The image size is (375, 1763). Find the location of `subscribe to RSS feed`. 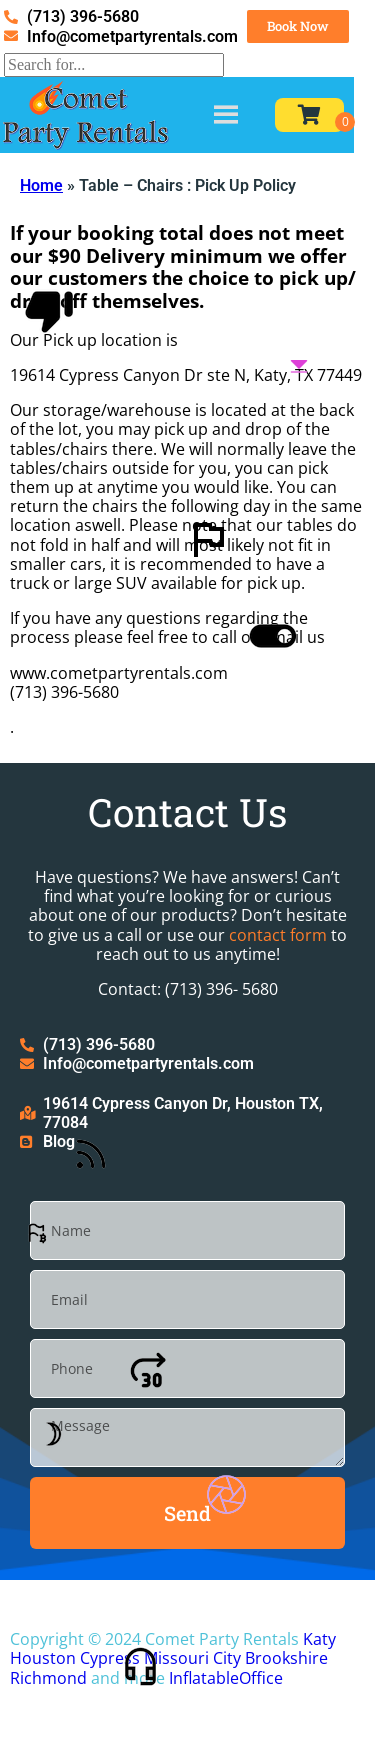

subscribe to RSS feed is located at coordinates (91, 1154).